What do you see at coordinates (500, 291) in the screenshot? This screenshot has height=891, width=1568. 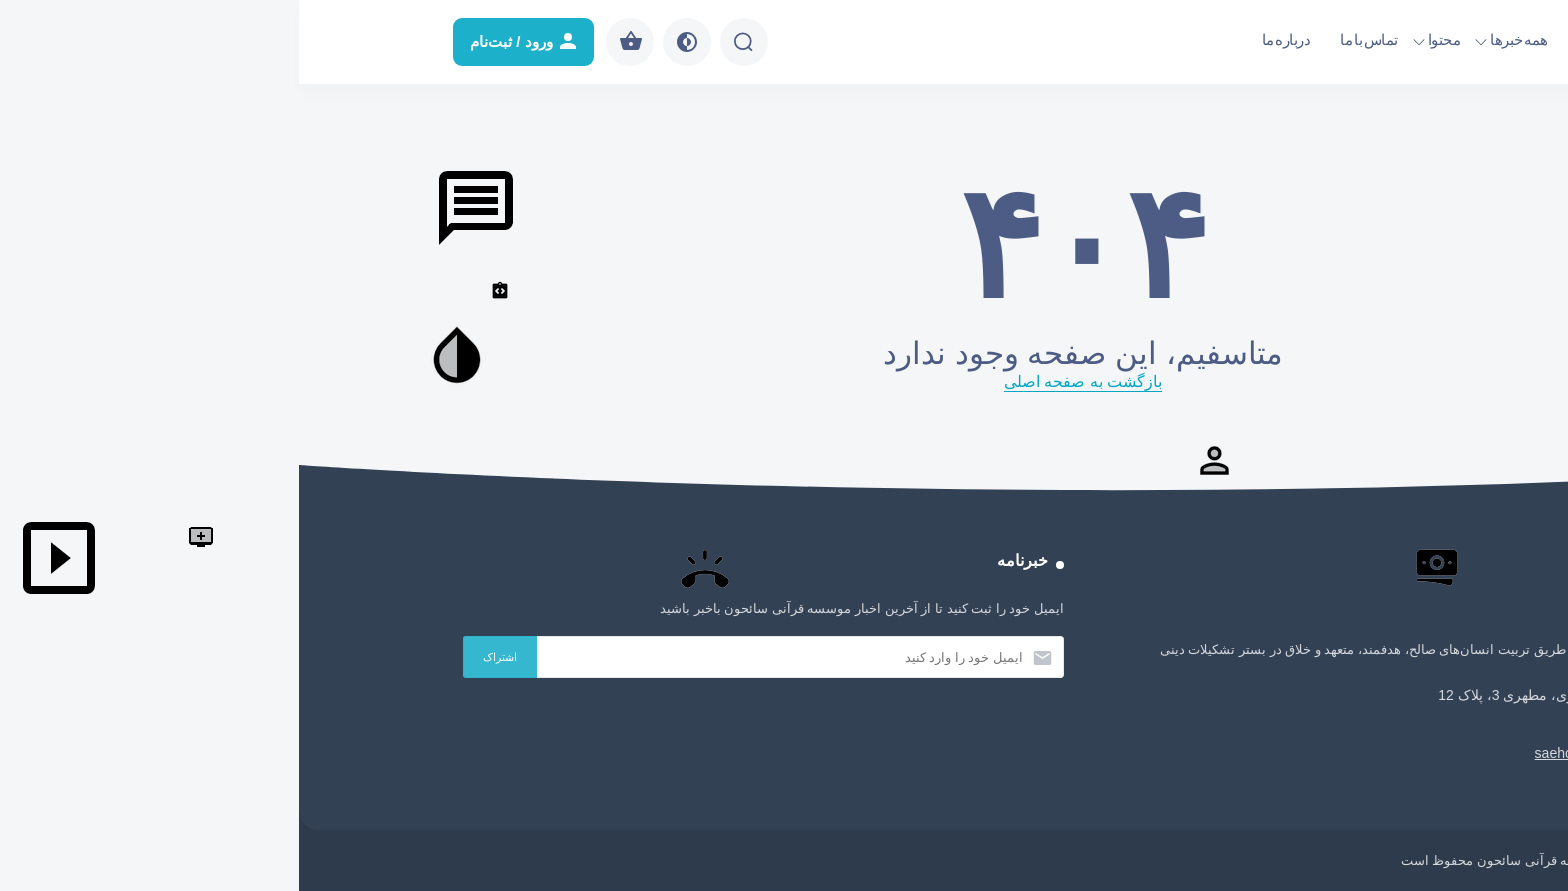 I see `view integration code or instructions` at bounding box center [500, 291].